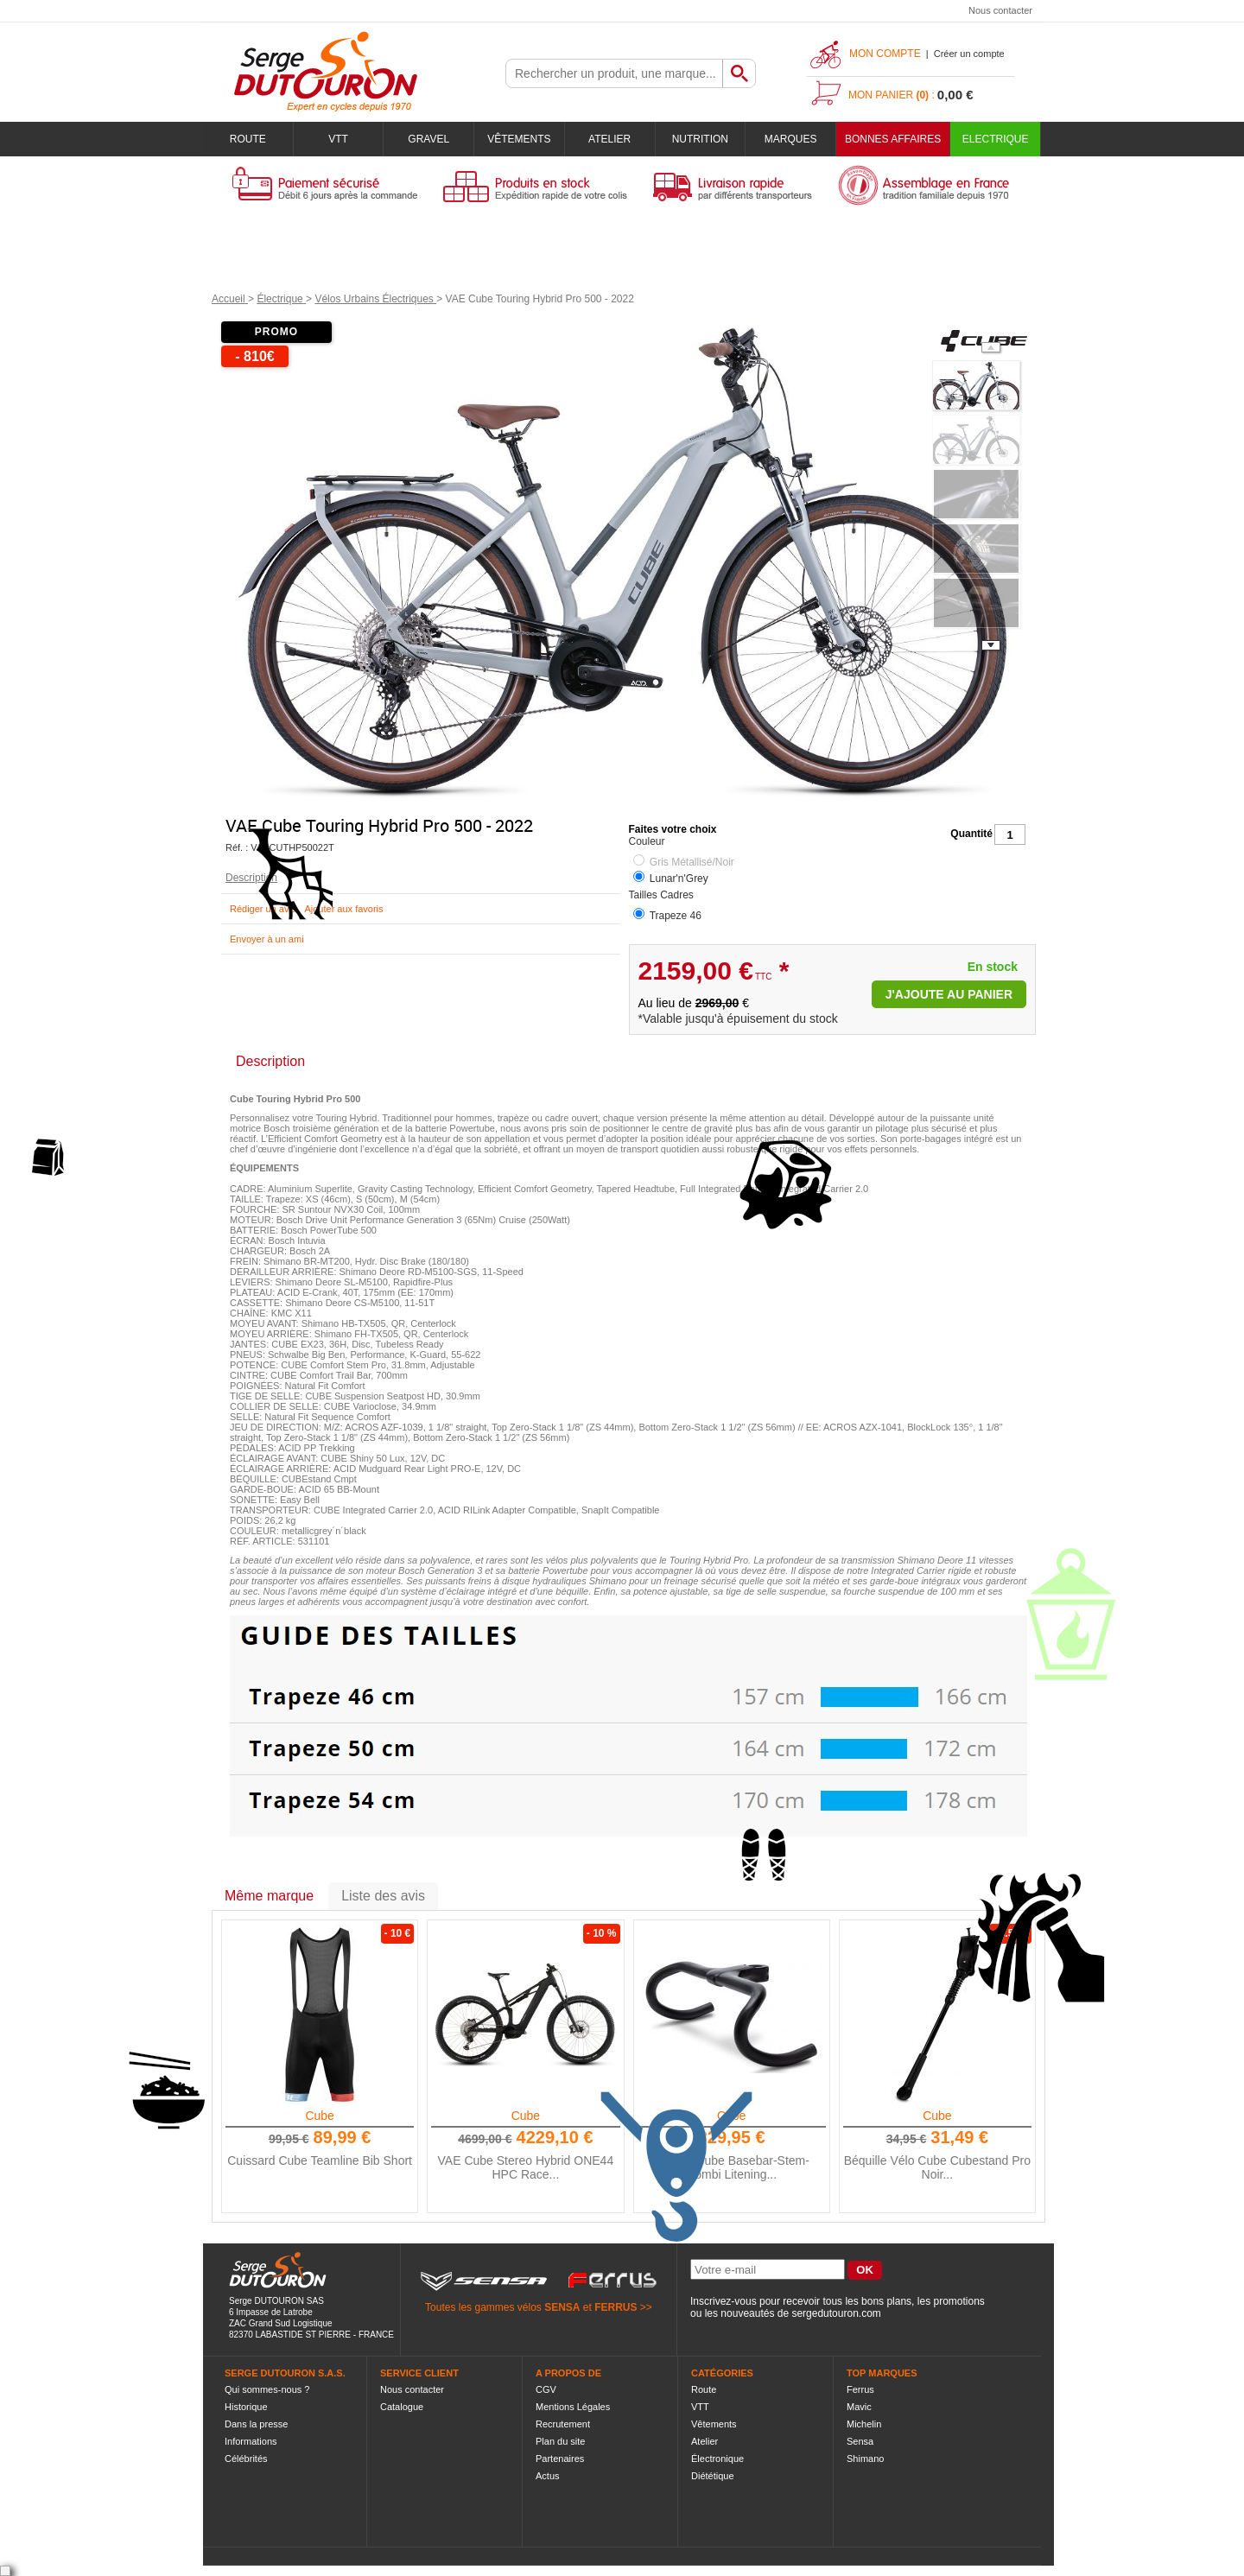 The height and width of the screenshot is (2576, 1244). What do you see at coordinates (1040, 1938) in the screenshot?
I see `select molotov cocktail weapon or item` at bounding box center [1040, 1938].